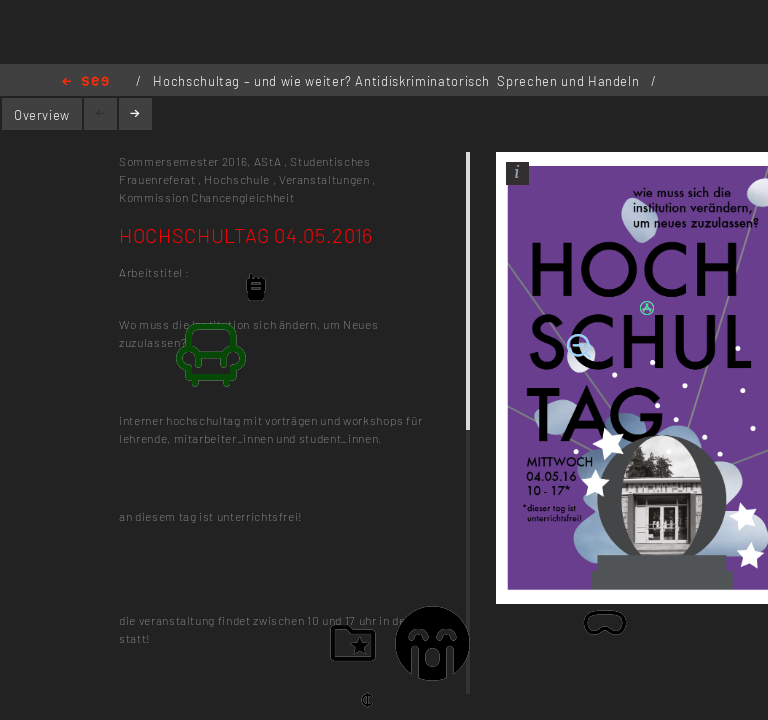 This screenshot has height=720, width=768. Describe the element at coordinates (353, 643) in the screenshot. I see `access your starred or favorite files` at that location.